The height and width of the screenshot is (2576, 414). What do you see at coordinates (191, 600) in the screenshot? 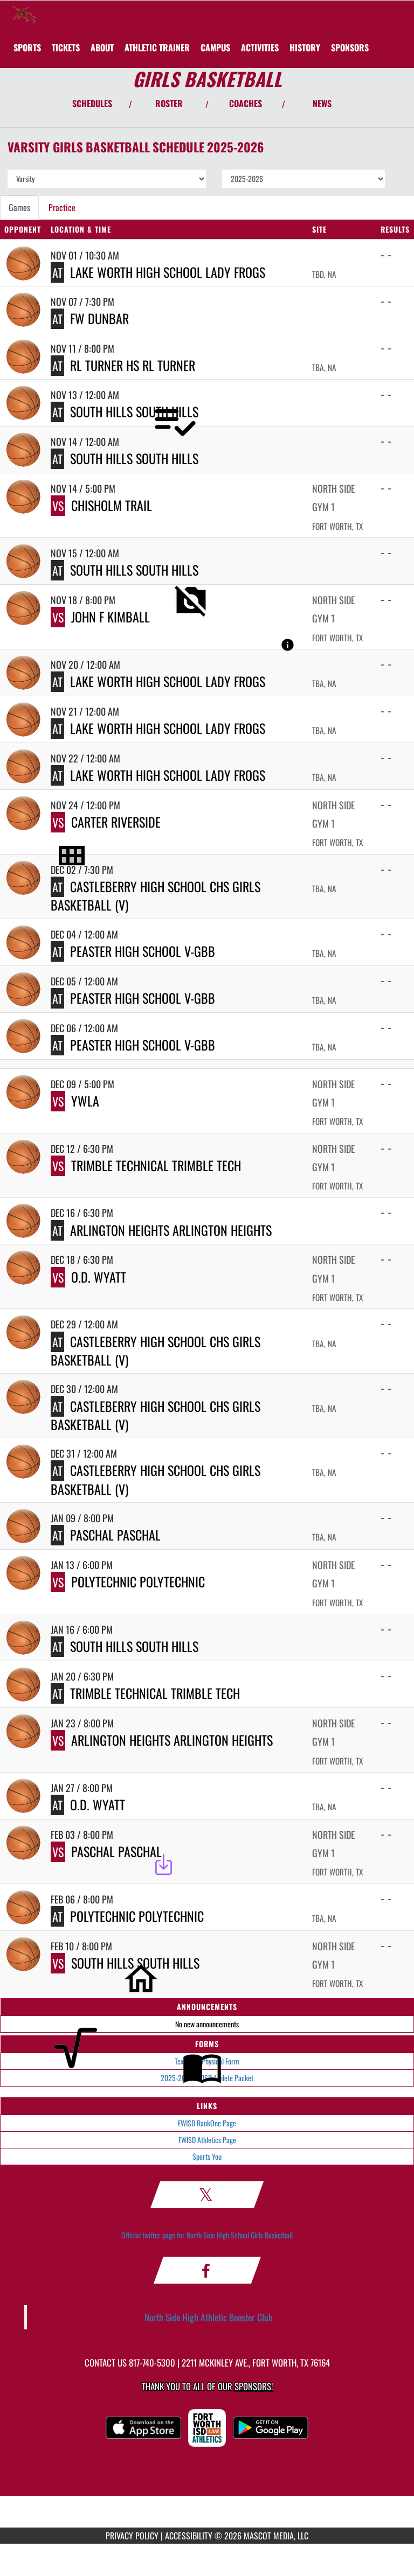
I see `photography not allowed in this area` at bounding box center [191, 600].